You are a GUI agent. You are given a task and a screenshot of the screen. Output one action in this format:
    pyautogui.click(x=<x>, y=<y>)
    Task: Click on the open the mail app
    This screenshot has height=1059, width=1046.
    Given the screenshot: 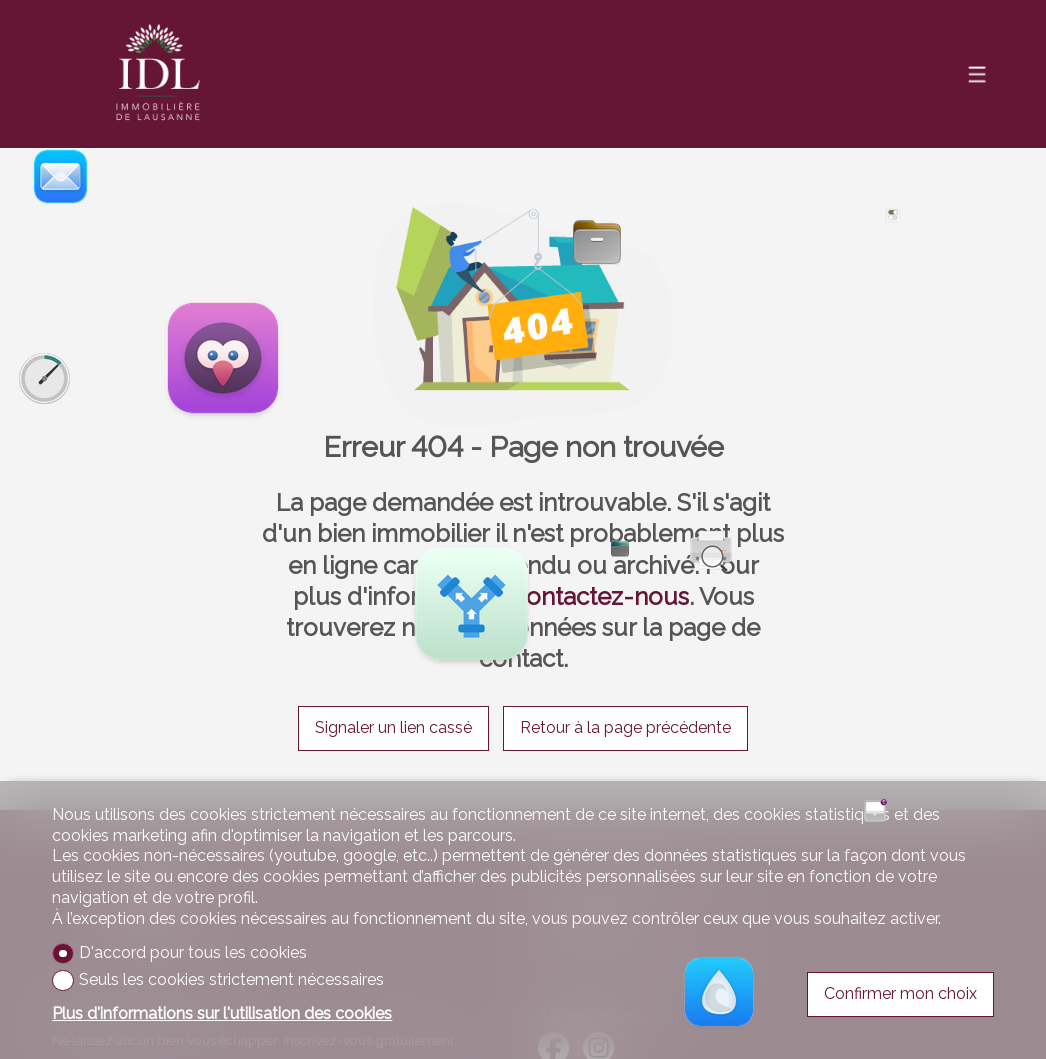 What is the action you would take?
    pyautogui.click(x=60, y=176)
    